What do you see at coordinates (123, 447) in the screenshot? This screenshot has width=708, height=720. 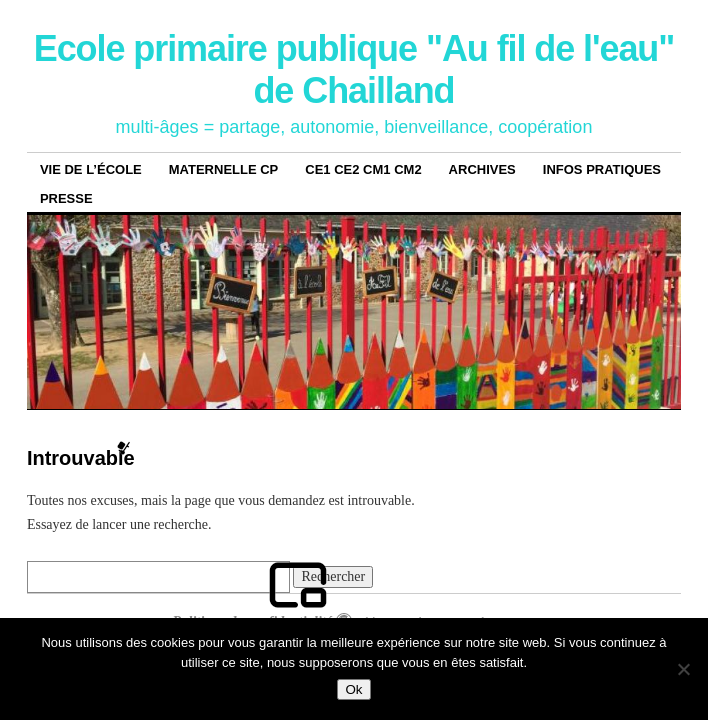 I see `view your shopping cart` at bounding box center [123, 447].